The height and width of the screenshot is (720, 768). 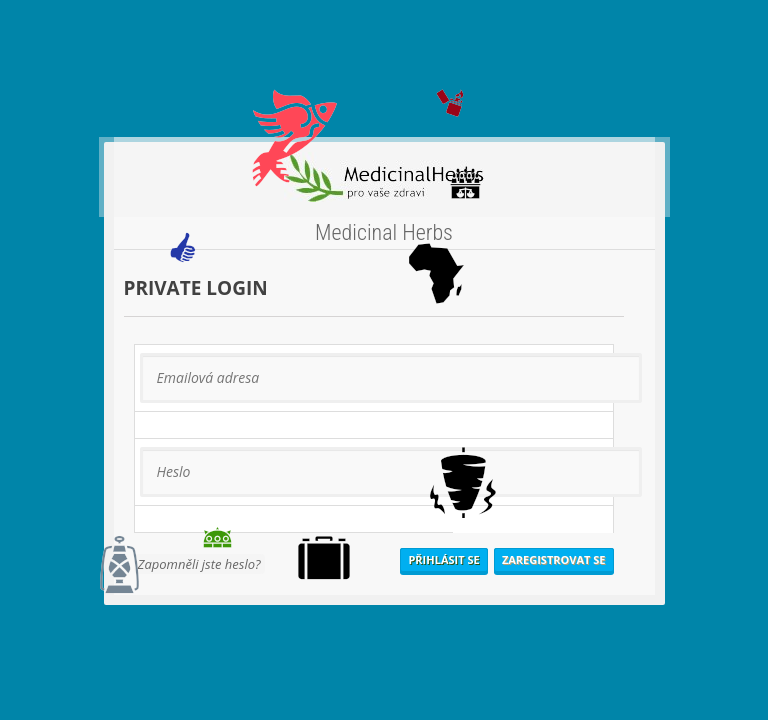 I want to click on select africa as your region, so click(x=436, y=273).